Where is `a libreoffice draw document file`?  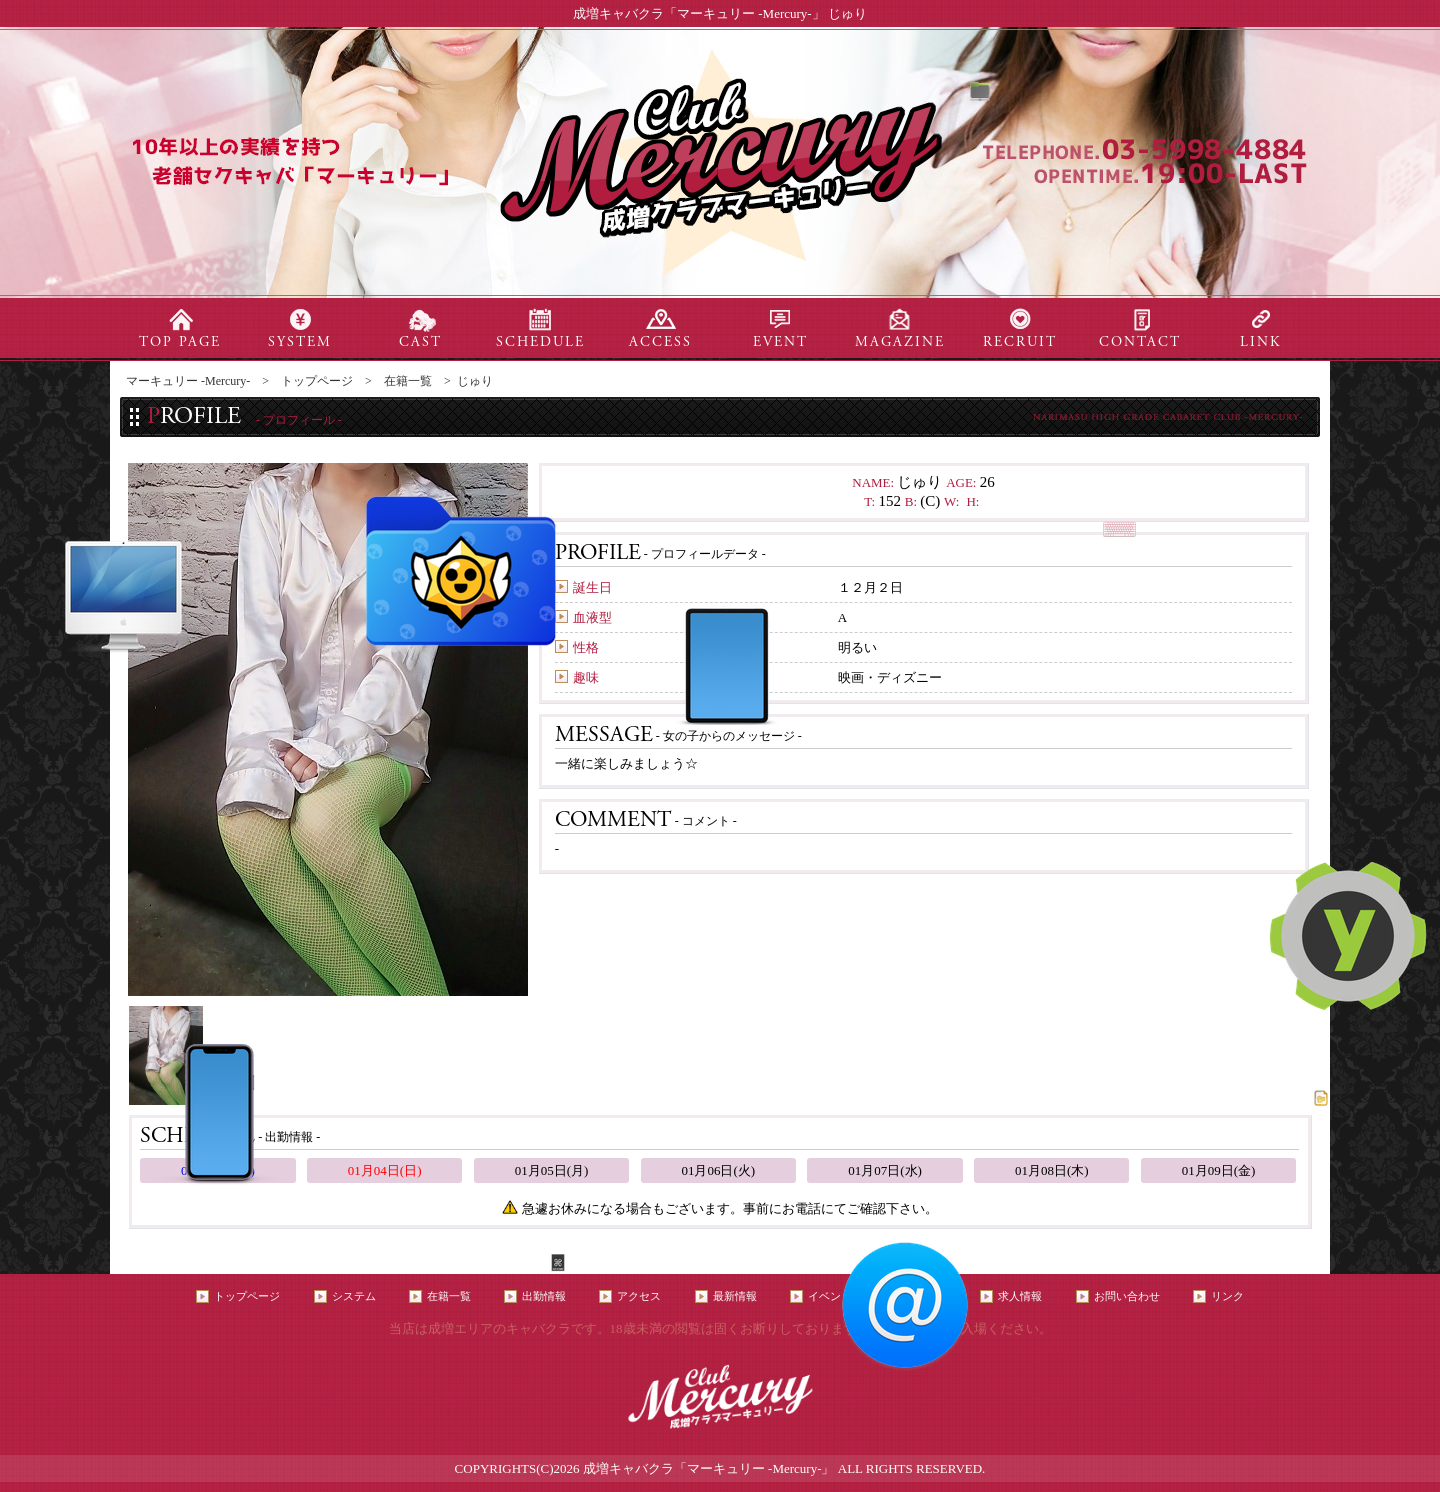 a libreoffice draw document file is located at coordinates (1321, 1098).